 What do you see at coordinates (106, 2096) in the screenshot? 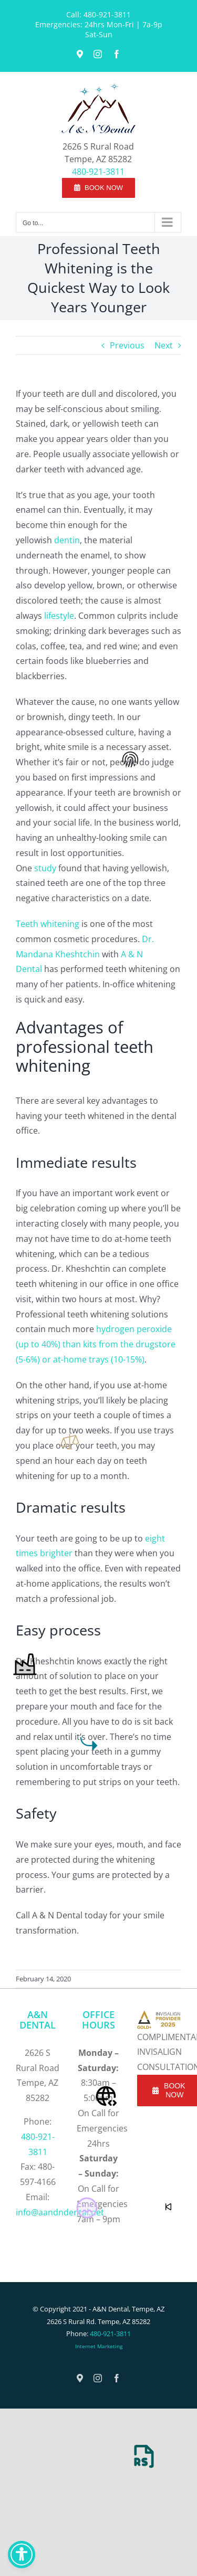
I see `access web development tools` at bounding box center [106, 2096].